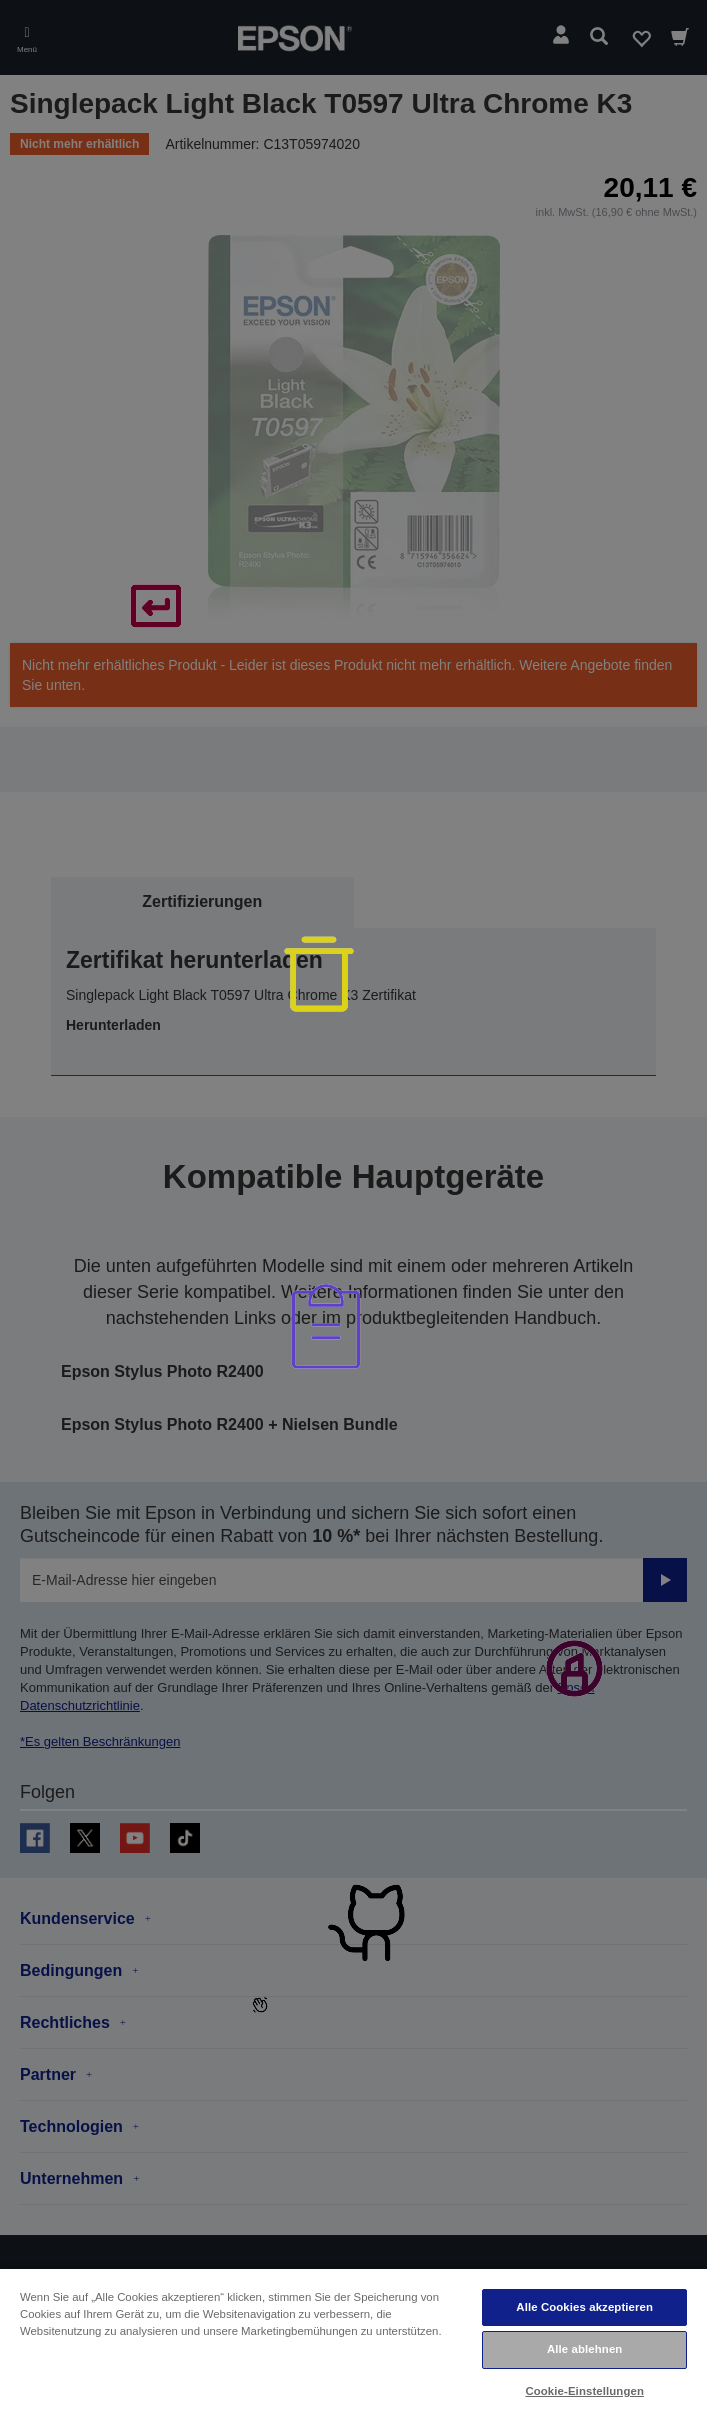 The width and height of the screenshot is (707, 2423). Describe the element at coordinates (574, 1668) in the screenshot. I see `activate highlighter tool` at that location.